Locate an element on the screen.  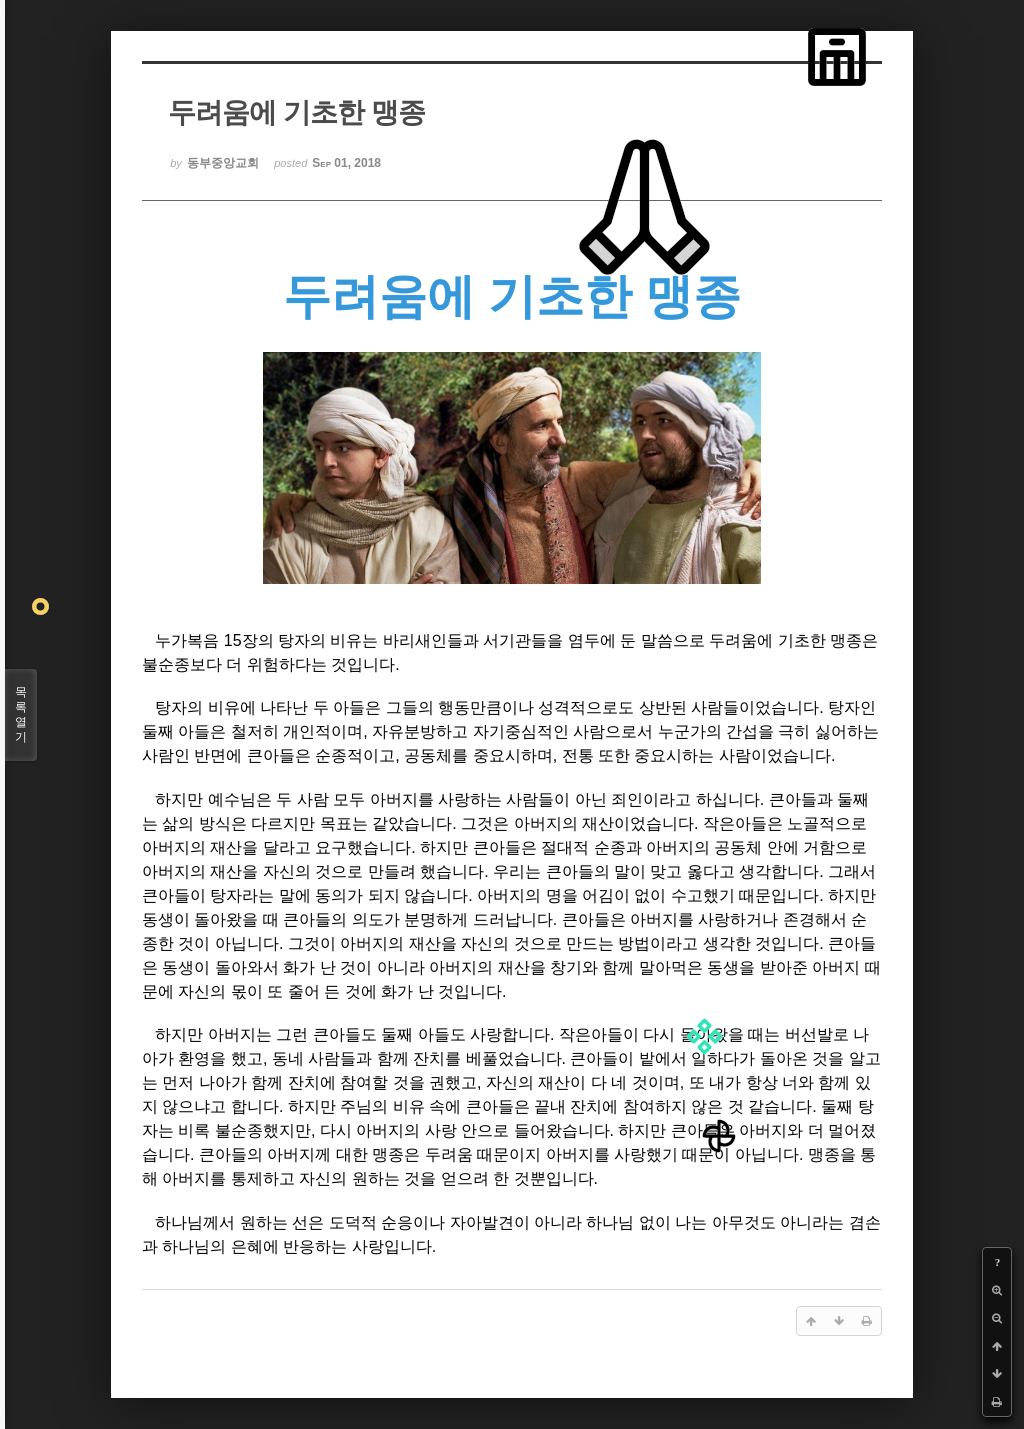
access prayer or meditation features is located at coordinates (644, 209).